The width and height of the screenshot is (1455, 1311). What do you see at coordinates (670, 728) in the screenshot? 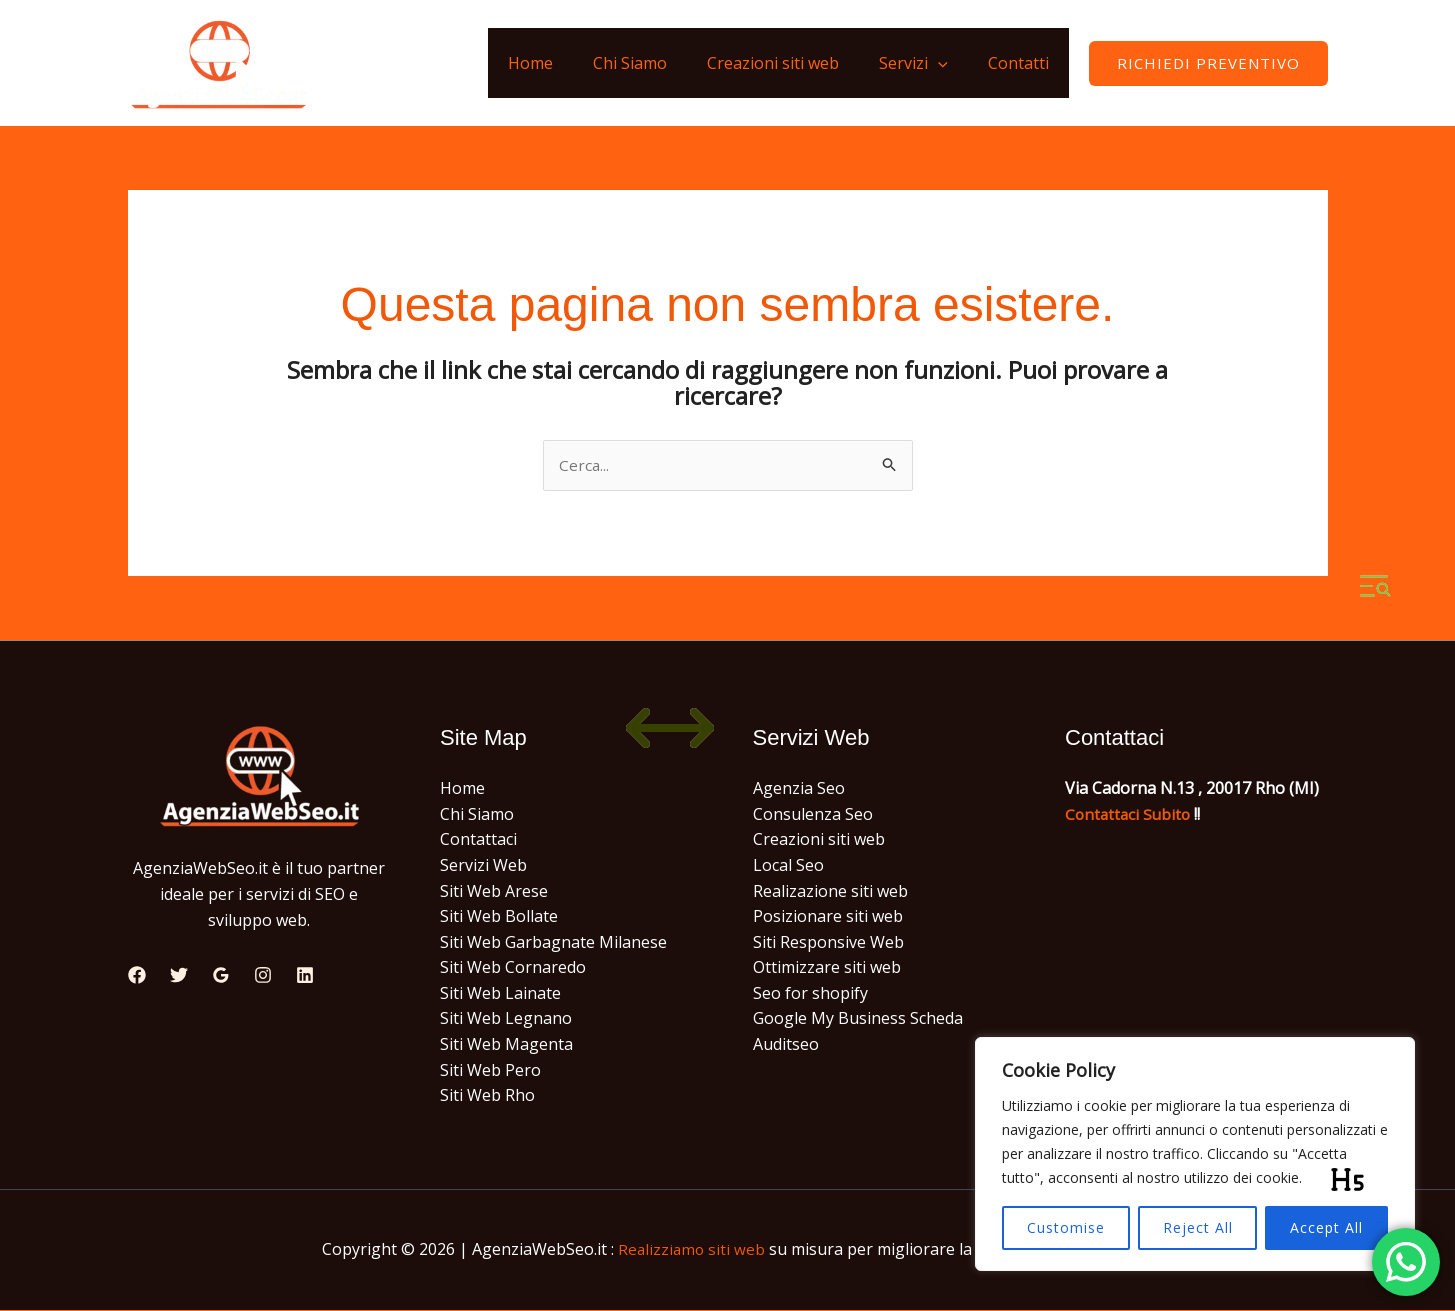
I see `resize element horizontally` at bounding box center [670, 728].